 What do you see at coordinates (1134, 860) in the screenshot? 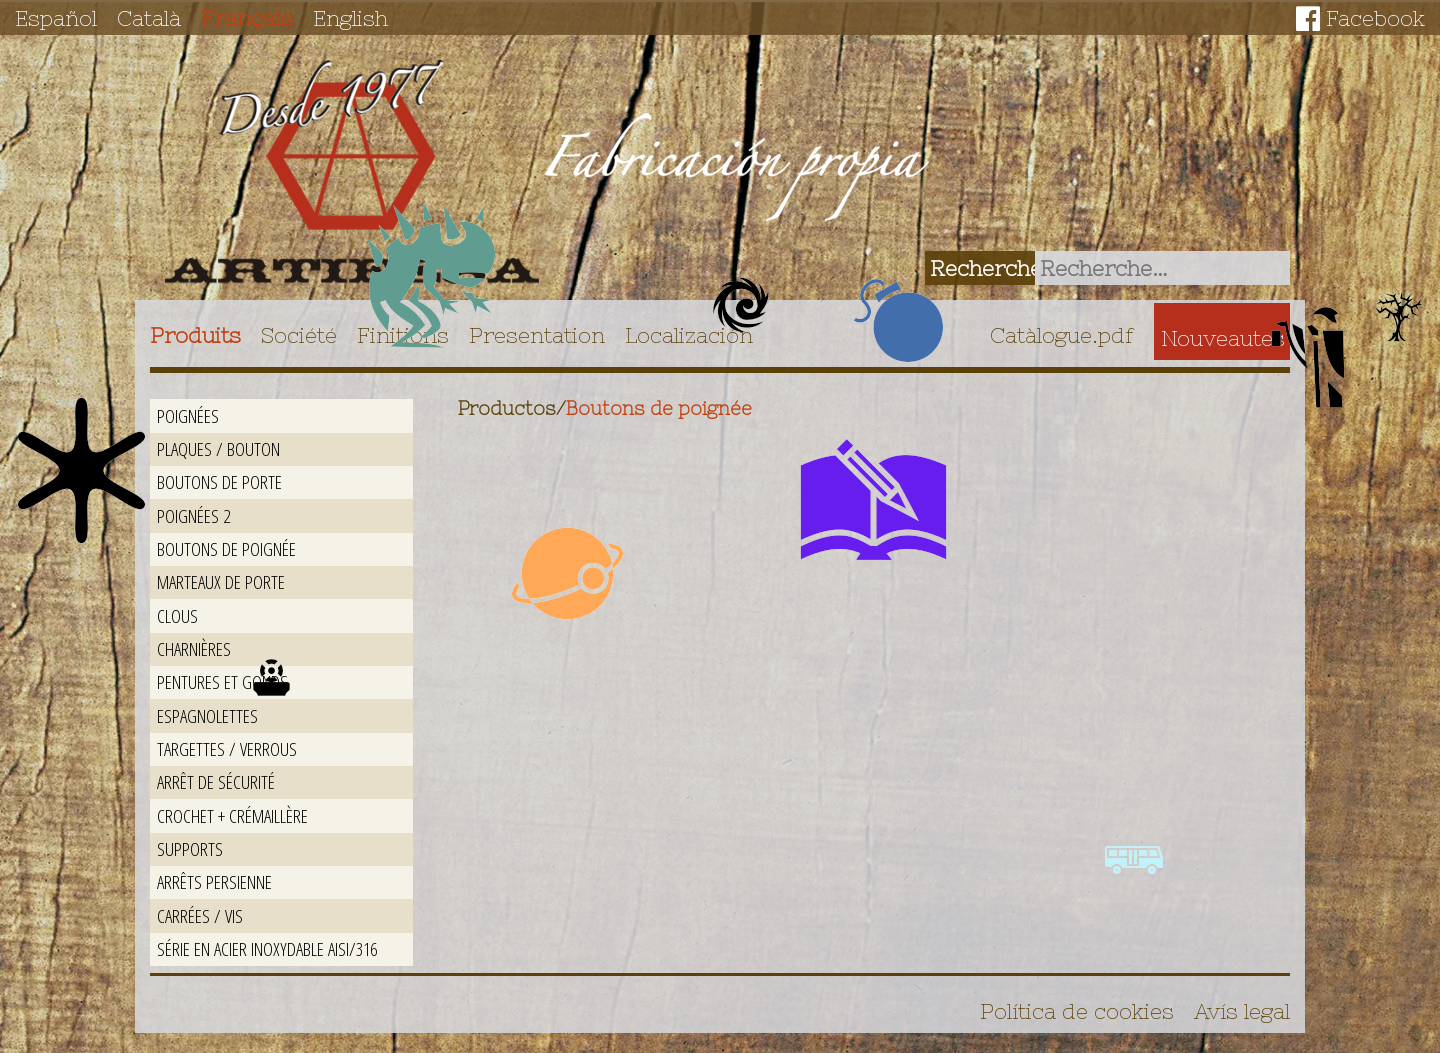
I see `view public transit options` at bounding box center [1134, 860].